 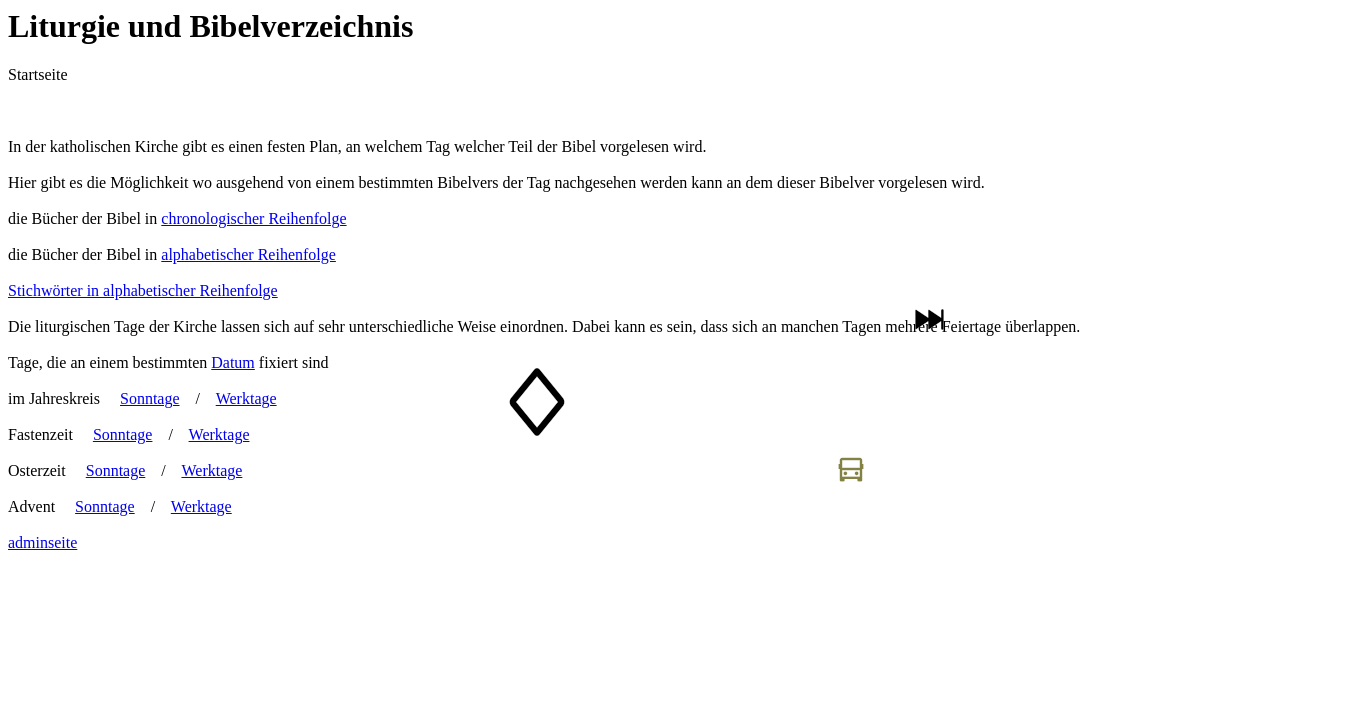 I want to click on view bus routes or schedules, so click(x=851, y=469).